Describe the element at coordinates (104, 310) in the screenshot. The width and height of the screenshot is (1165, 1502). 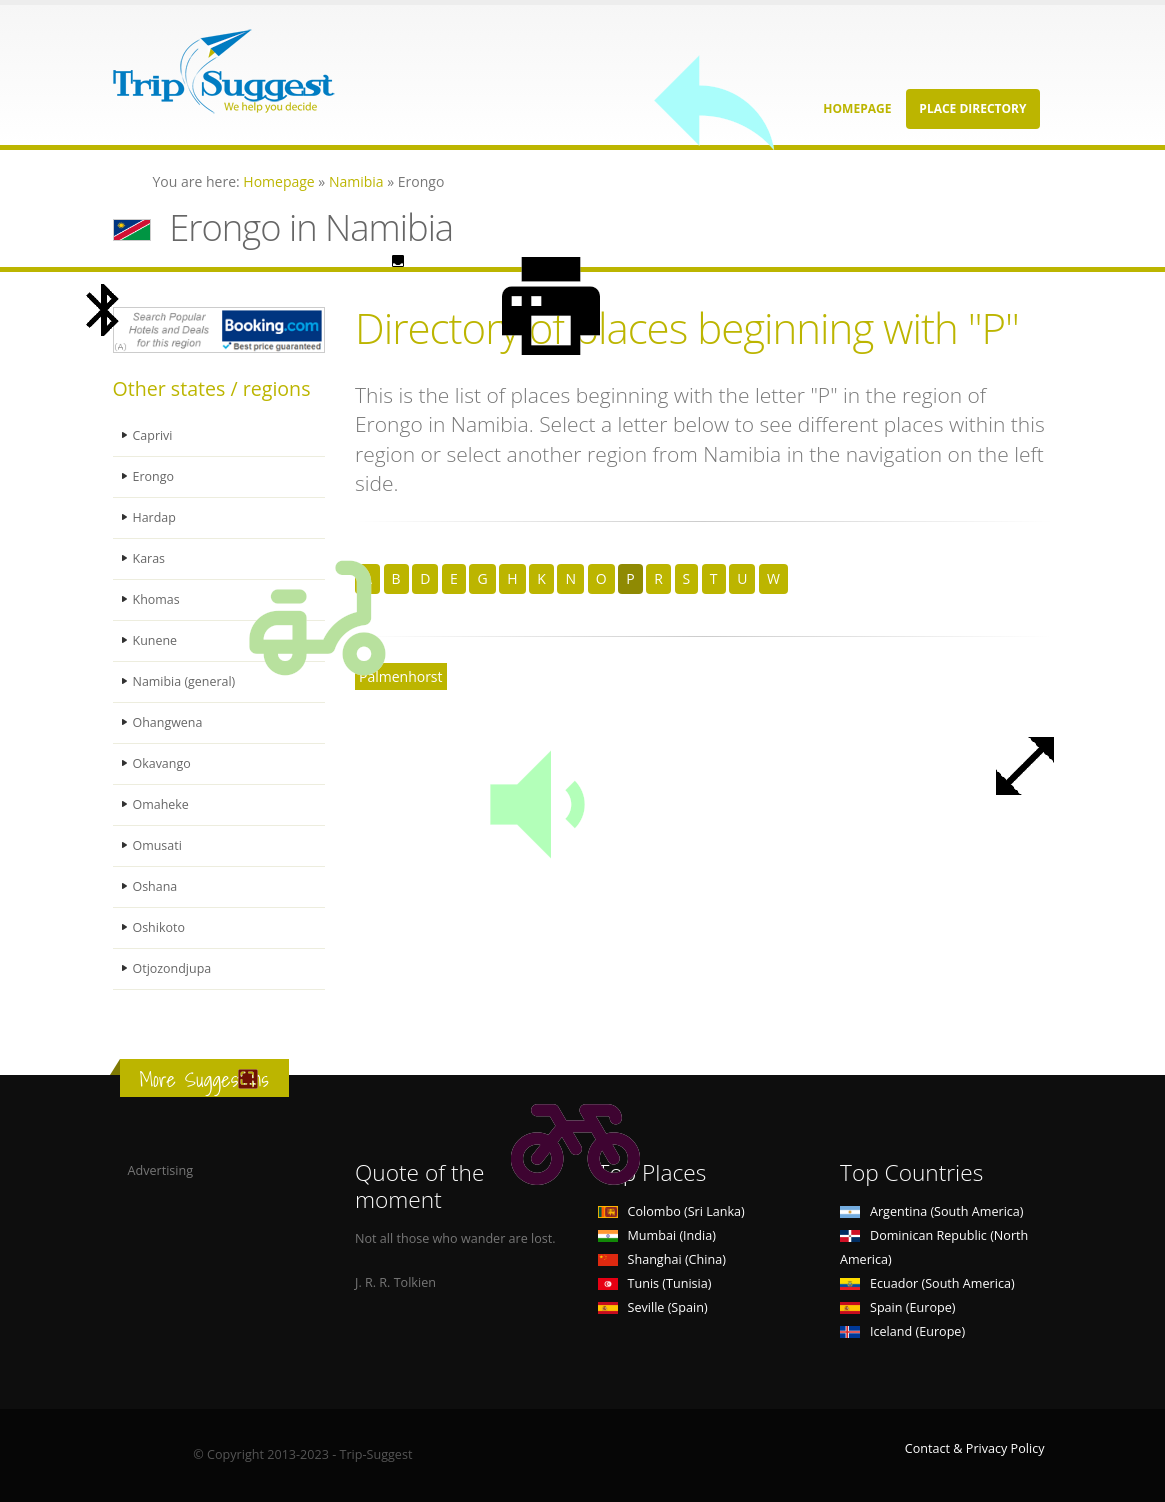
I see `toggle bluetooth connectivity` at that location.